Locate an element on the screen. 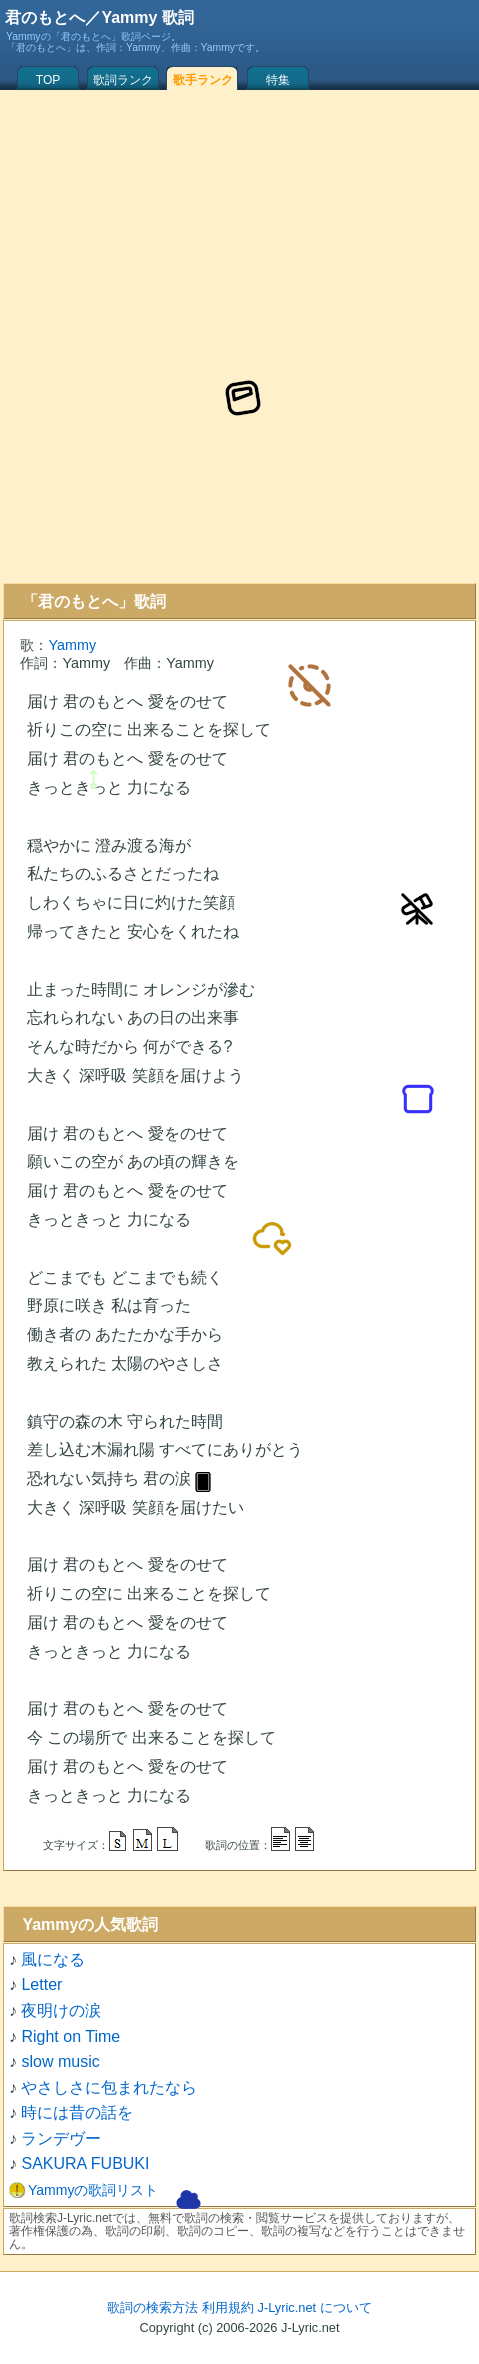 Image resolution: width=479 pixels, height=2364 pixels. add to cloud favorites is located at coordinates (272, 1236).